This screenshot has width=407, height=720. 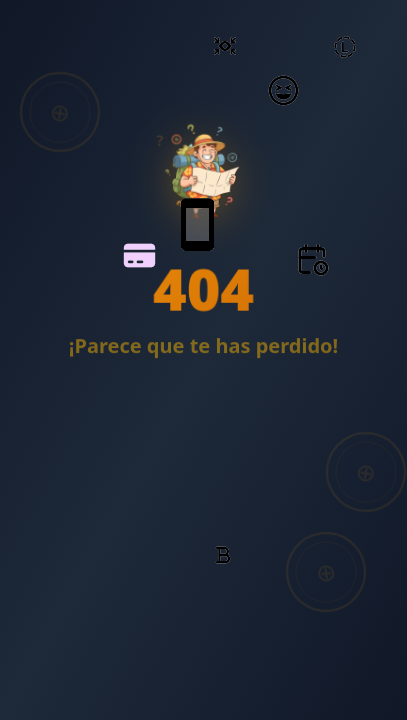 What do you see at coordinates (345, 47) in the screenshot?
I see `indicates a loading or in-progress state` at bounding box center [345, 47].